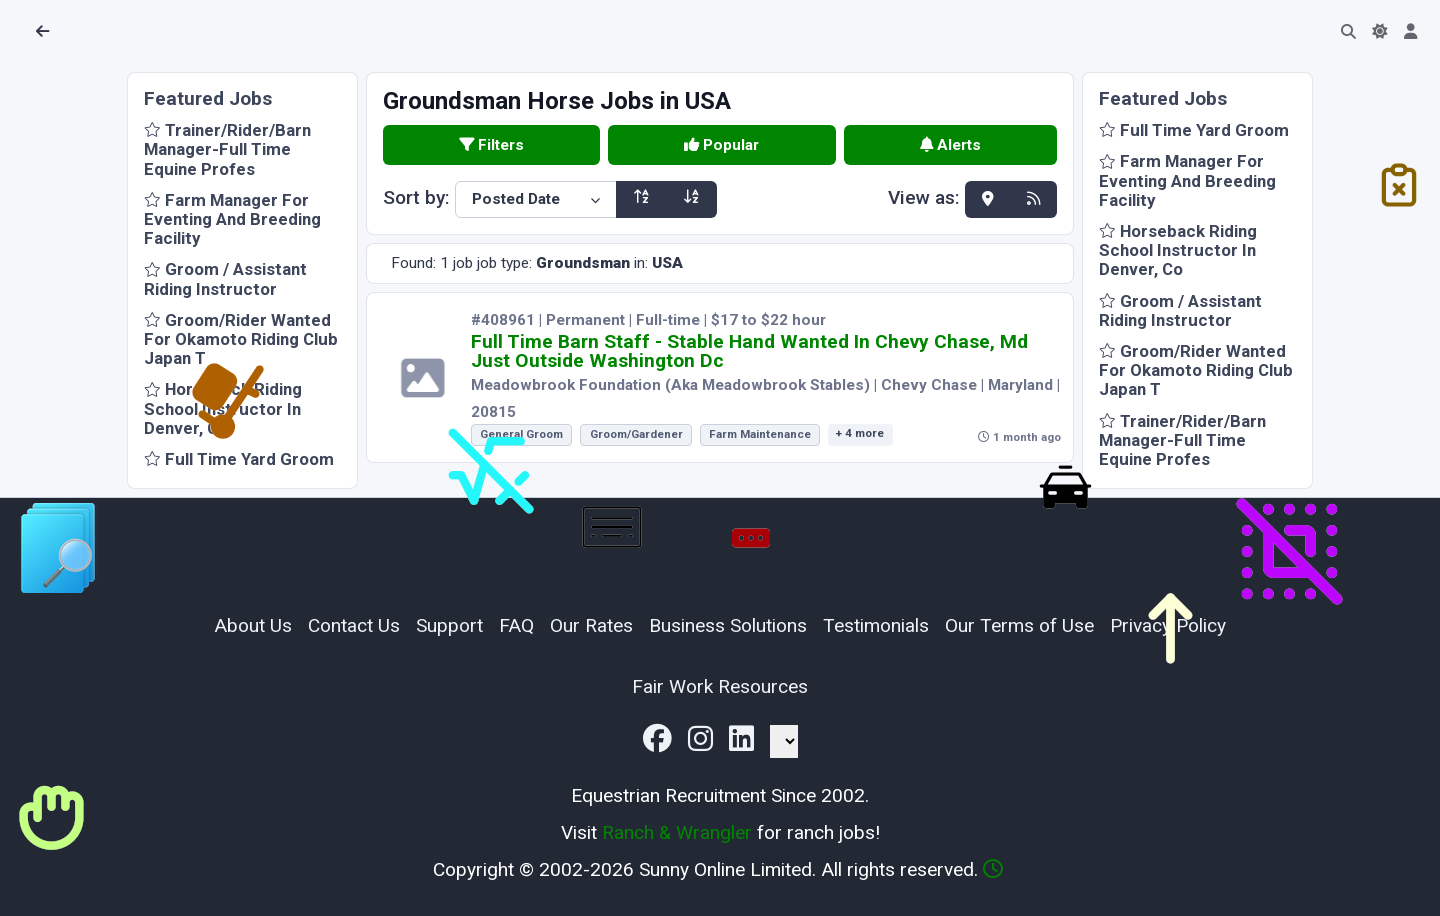 The image size is (1440, 916). I want to click on drag to reorder items, so click(51, 809).